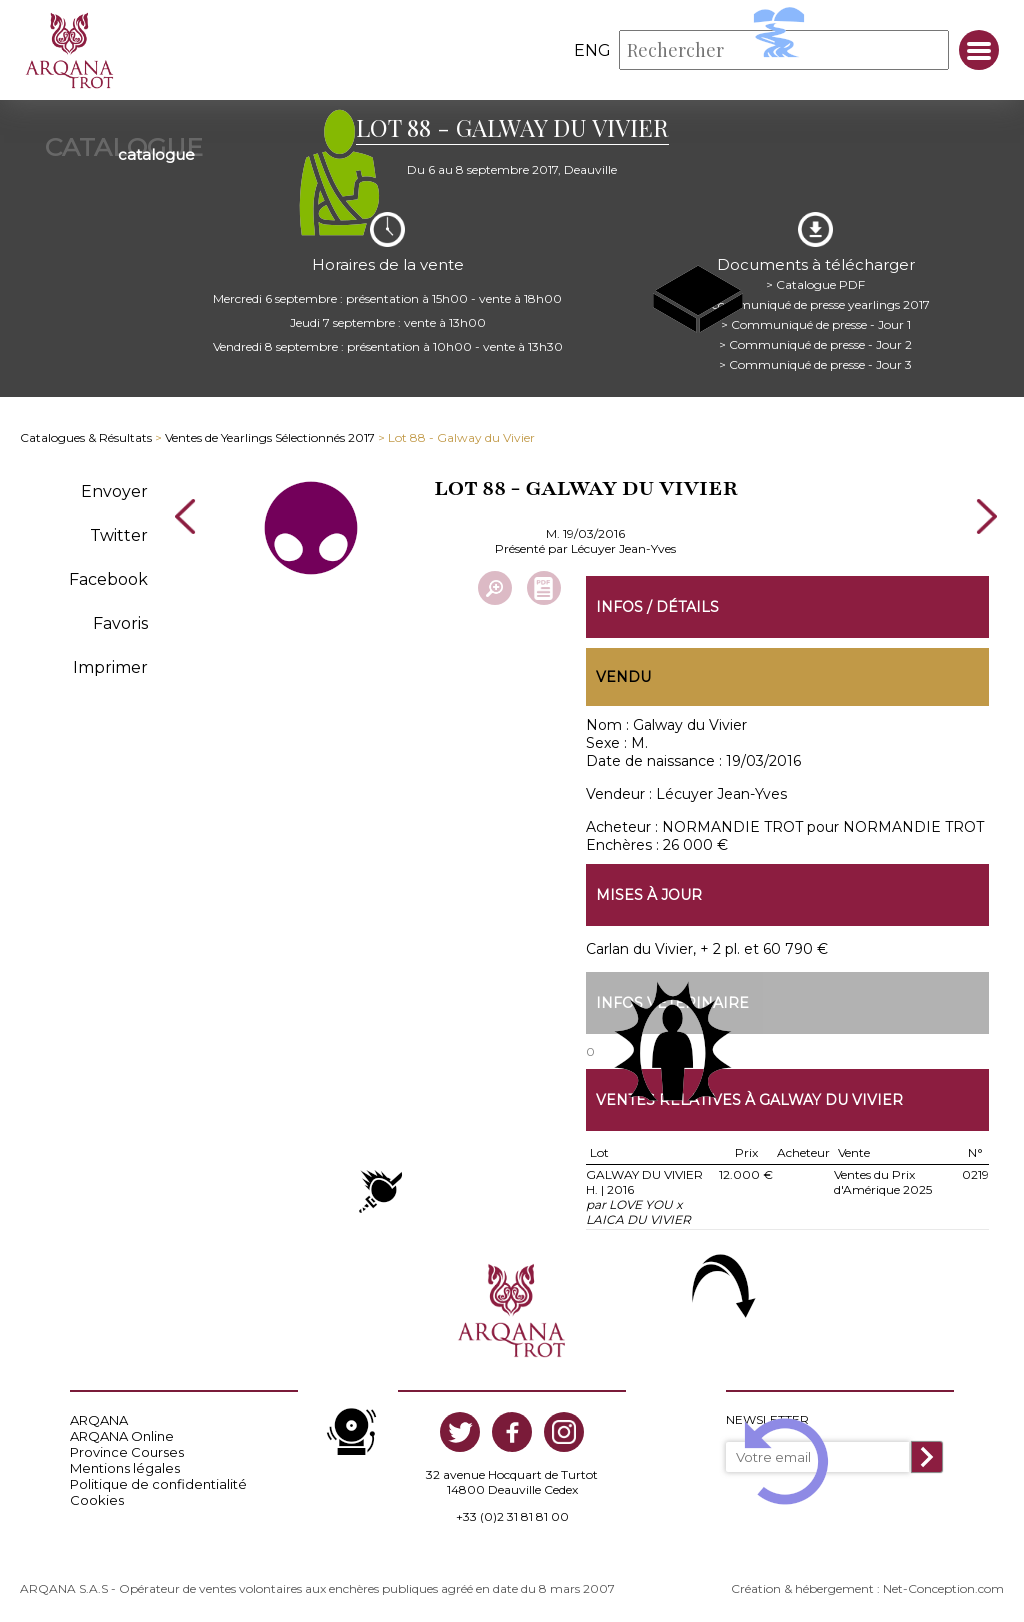 The height and width of the screenshot is (1622, 1024). Describe the element at coordinates (351, 1430) in the screenshot. I see `alarm or alert is currently active` at that location.